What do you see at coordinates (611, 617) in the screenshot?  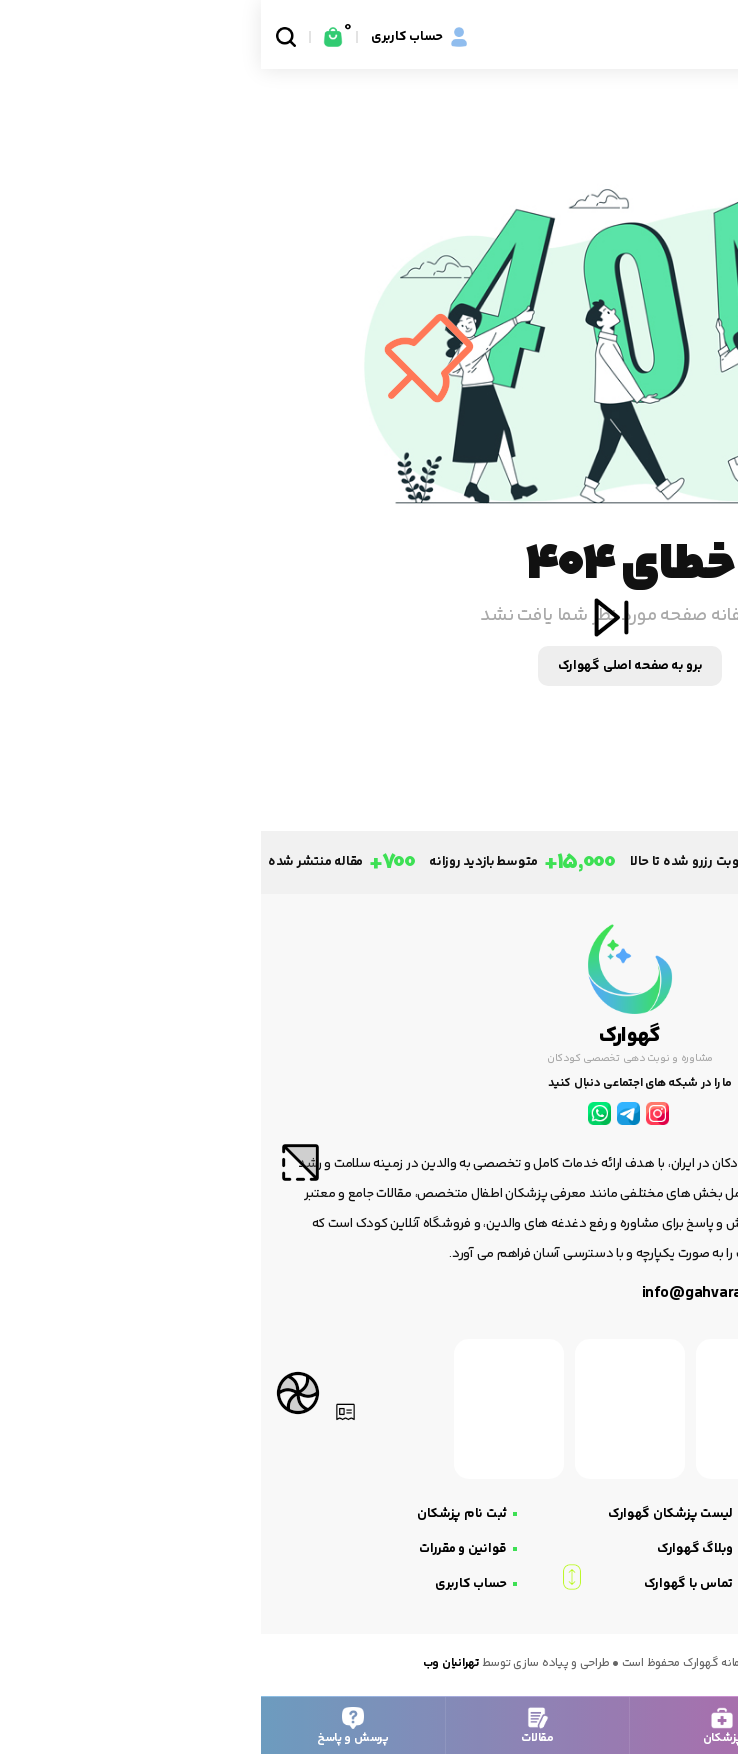 I see `skip to the next track` at bounding box center [611, 617].